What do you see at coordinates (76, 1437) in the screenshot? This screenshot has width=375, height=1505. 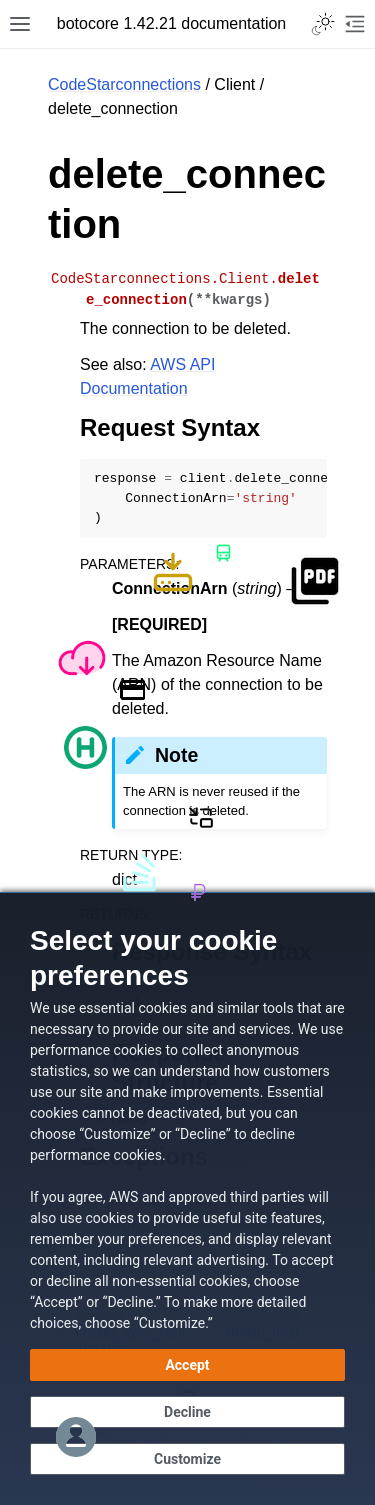 I see `view user profile` at bounding box center [76, 1437].